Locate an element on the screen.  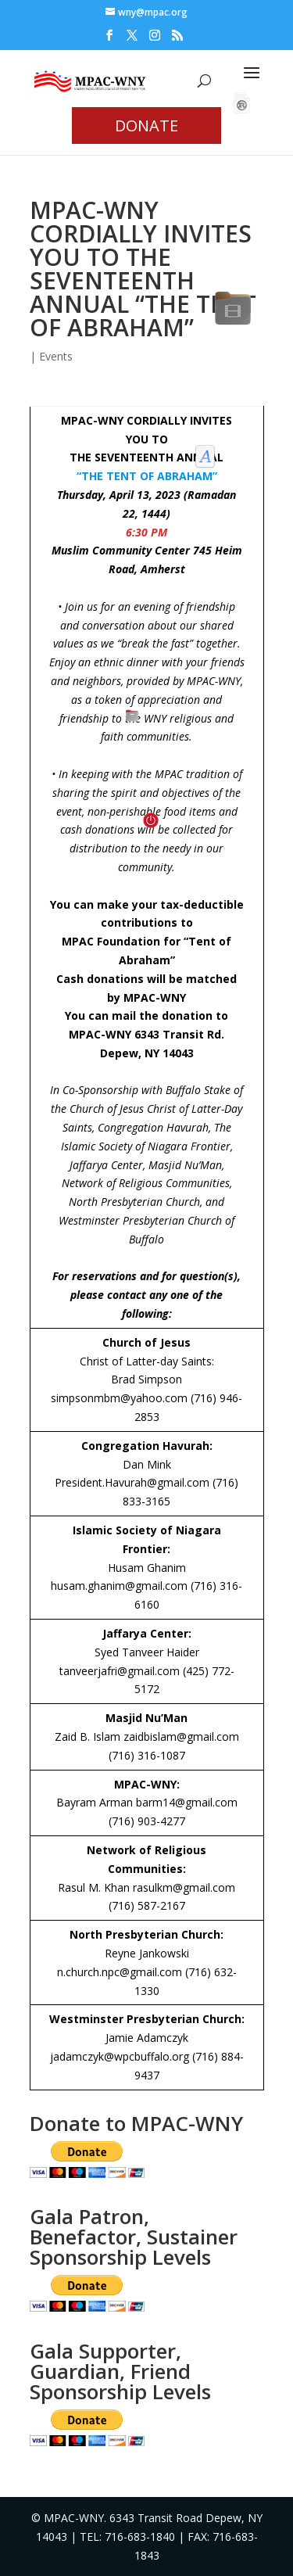
shut down or power off the system is located at coordinates (151, 820).